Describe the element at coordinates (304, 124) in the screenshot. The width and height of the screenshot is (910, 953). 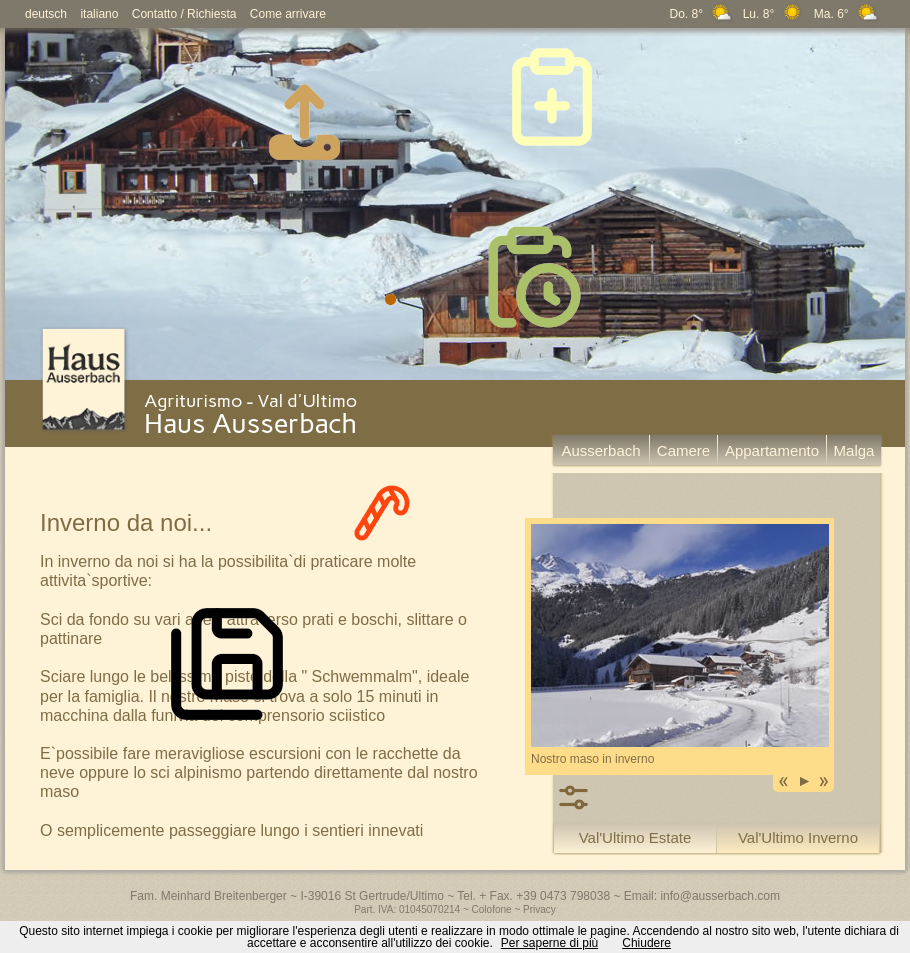
I see `upload a file or document` at that location.